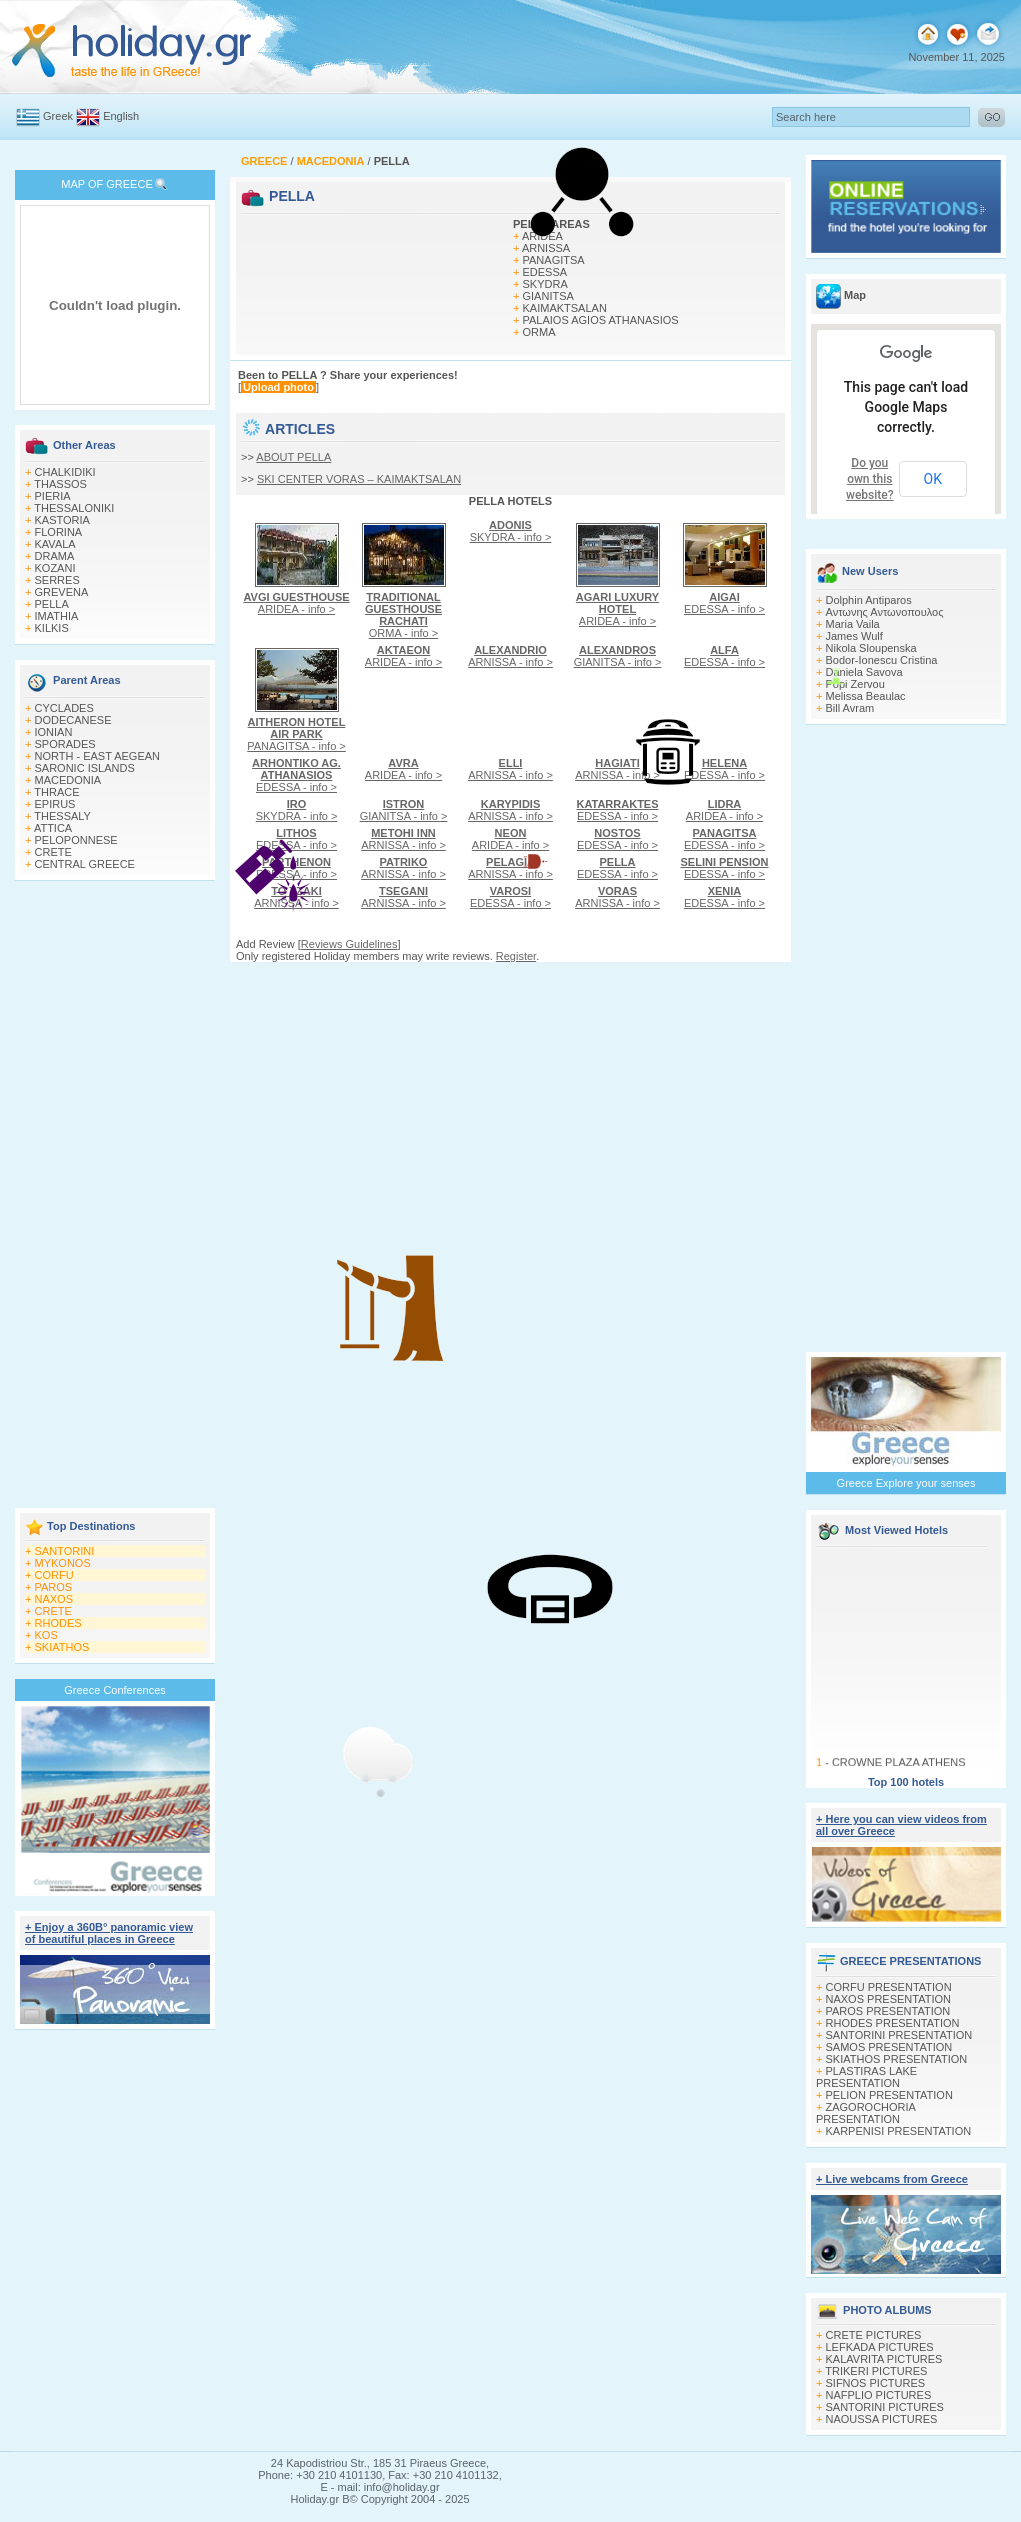 Image resolution: width=1021 pixels, height=2522 pixels. What do you see at coordinates (668, 752) in the screenshot?
I see `access pressure cooker recipes or settings` at bounding box center [668, 752].